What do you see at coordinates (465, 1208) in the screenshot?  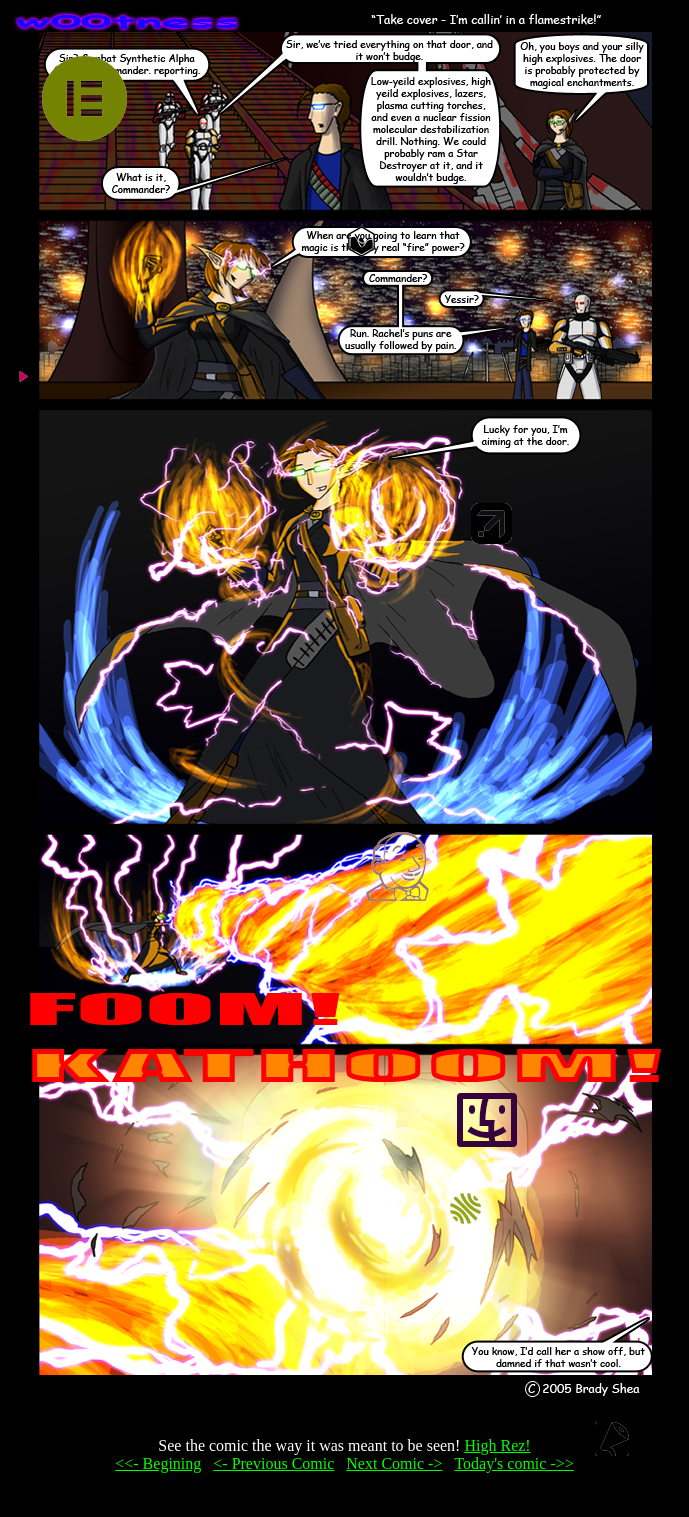 I see `HAL company or brand logo` at bounding box center [465, 1208].